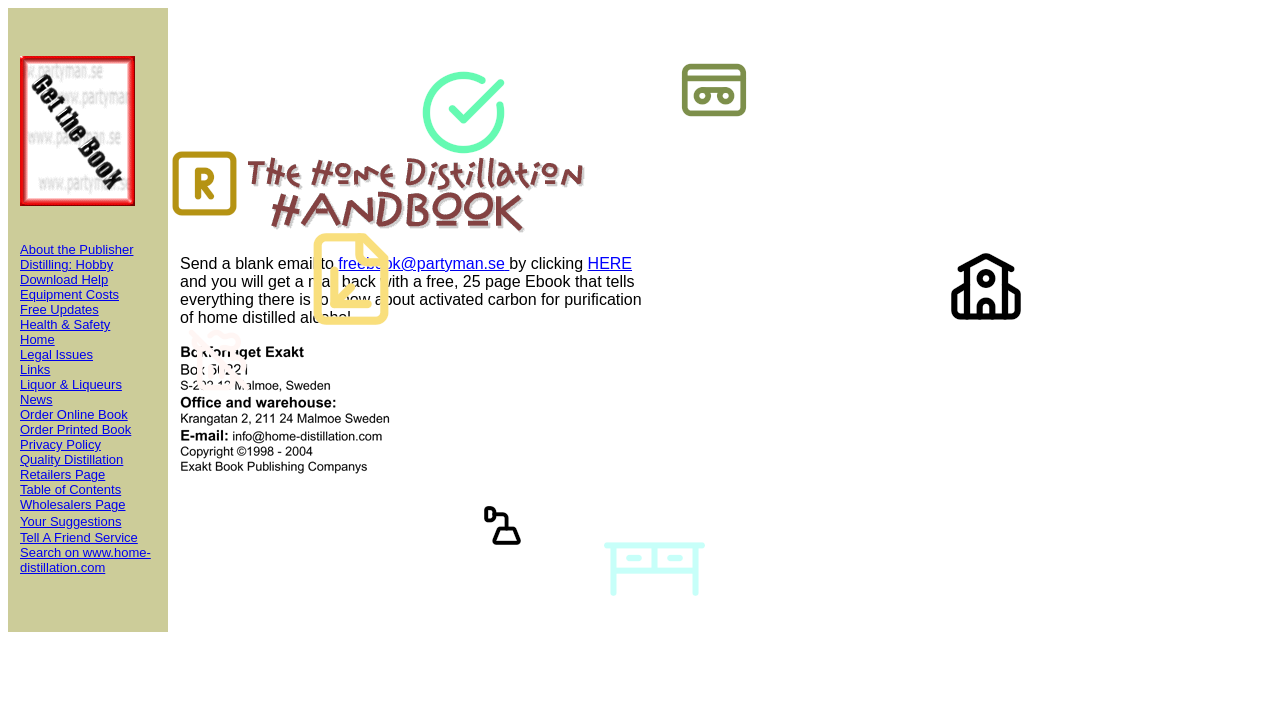 This screenshot has width=1280, height=720. Describe the element at coordinates (986, 288) in the screenshot. I see `access education or school-related features` at that location.